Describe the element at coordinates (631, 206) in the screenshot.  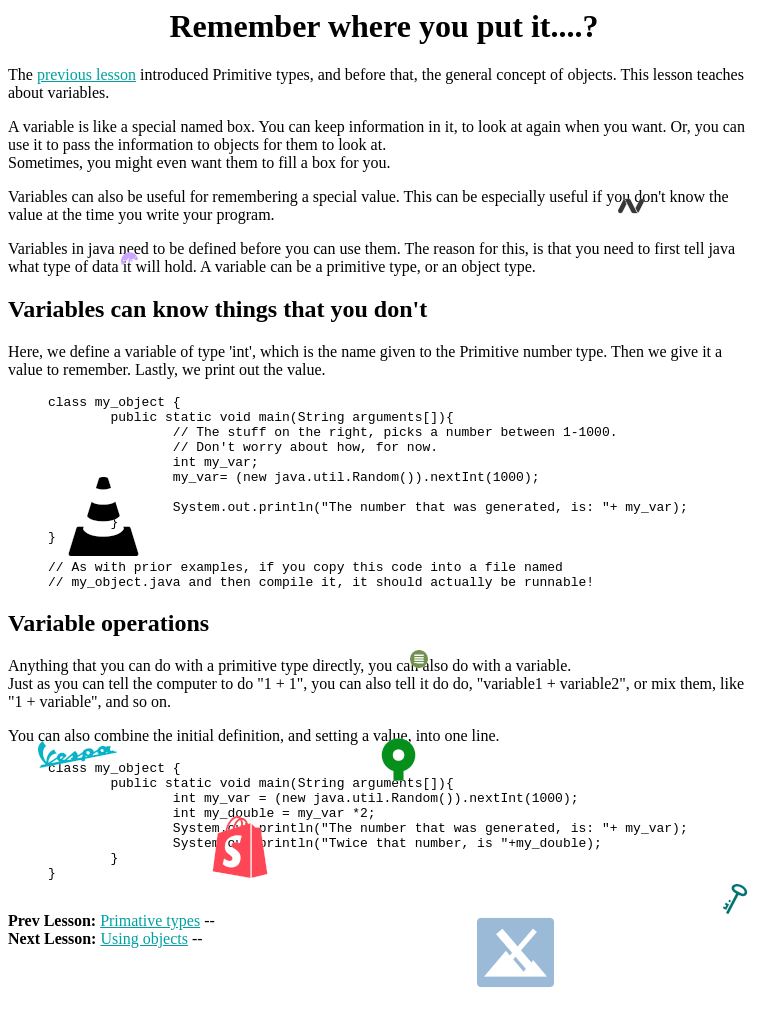
I see `namecheap domain registrar logo` at that location.